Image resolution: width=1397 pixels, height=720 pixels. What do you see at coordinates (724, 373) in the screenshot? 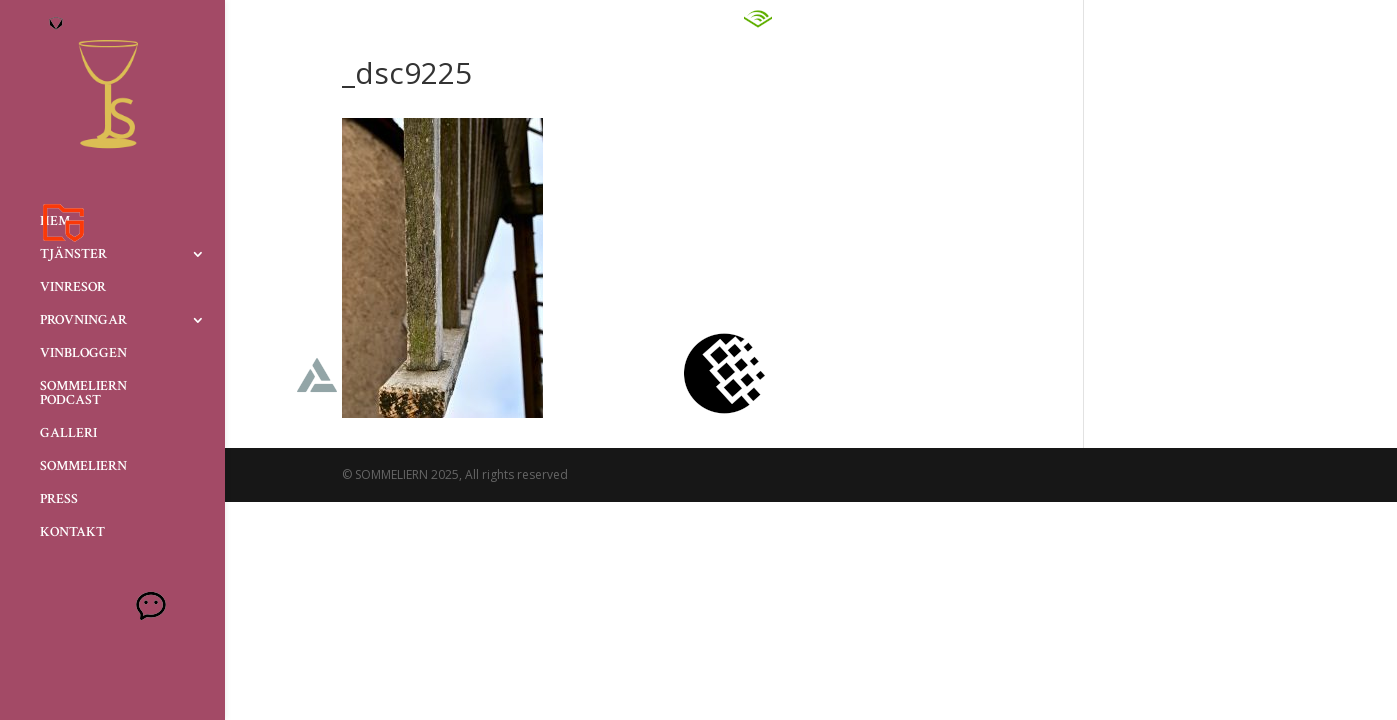
I see `pay with webmoney` at bounding box center [724, 373].